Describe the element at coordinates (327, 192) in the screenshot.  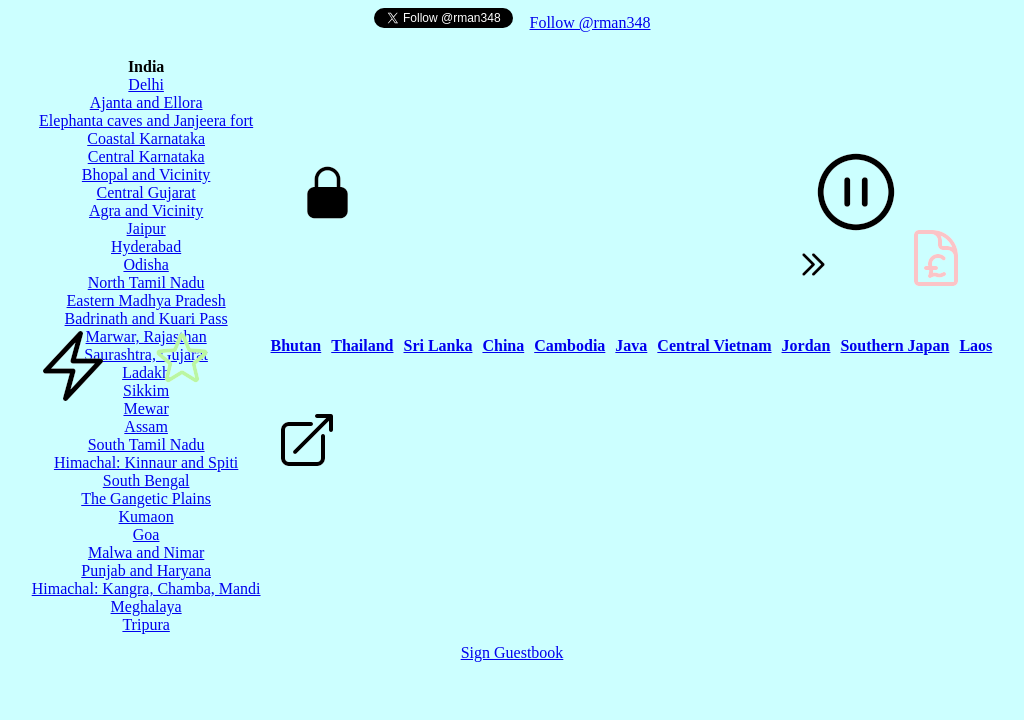
I see `indicates a locked or secured item` at that location.